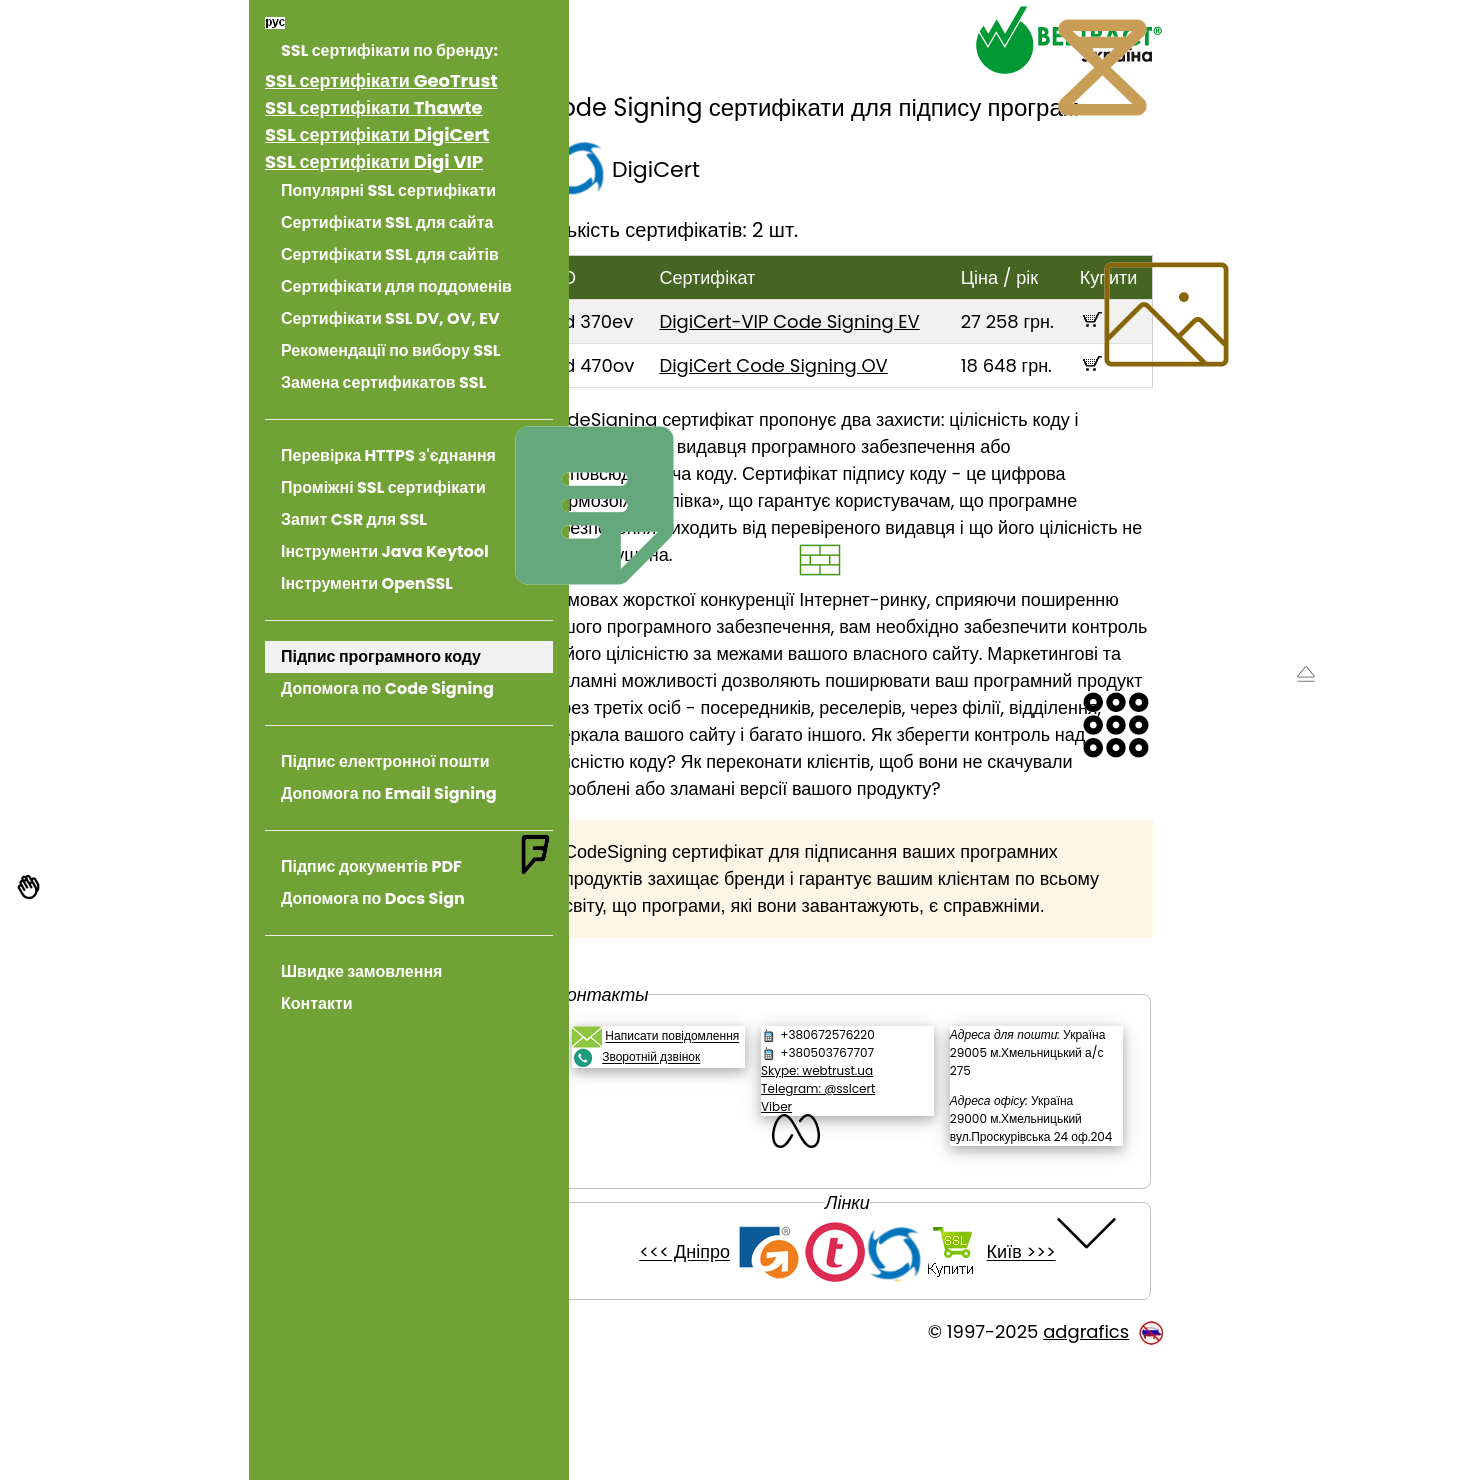 Image resolution: width=1478 pixels, height=1480 pixels. I want to click on eject media or disc, so click(1306, 675).